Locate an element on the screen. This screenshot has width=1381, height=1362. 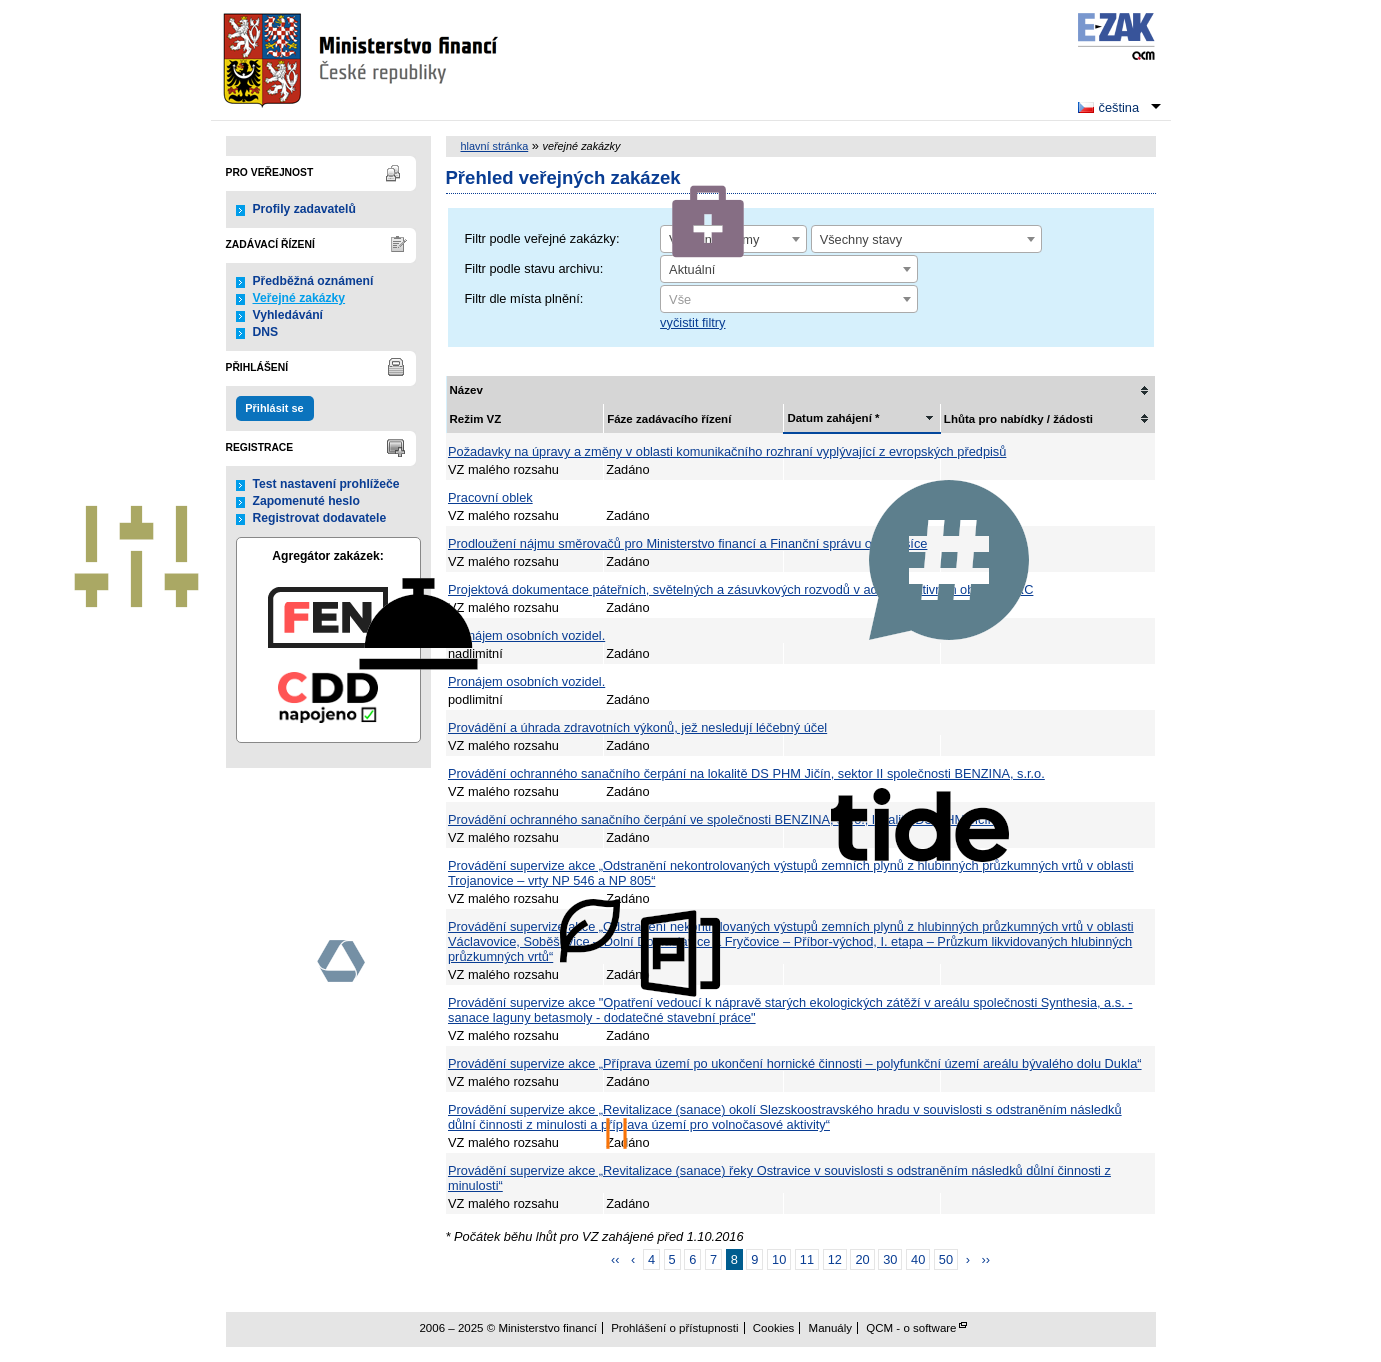
open a PowerPoint presentation file is located at coordinates (680, 953).